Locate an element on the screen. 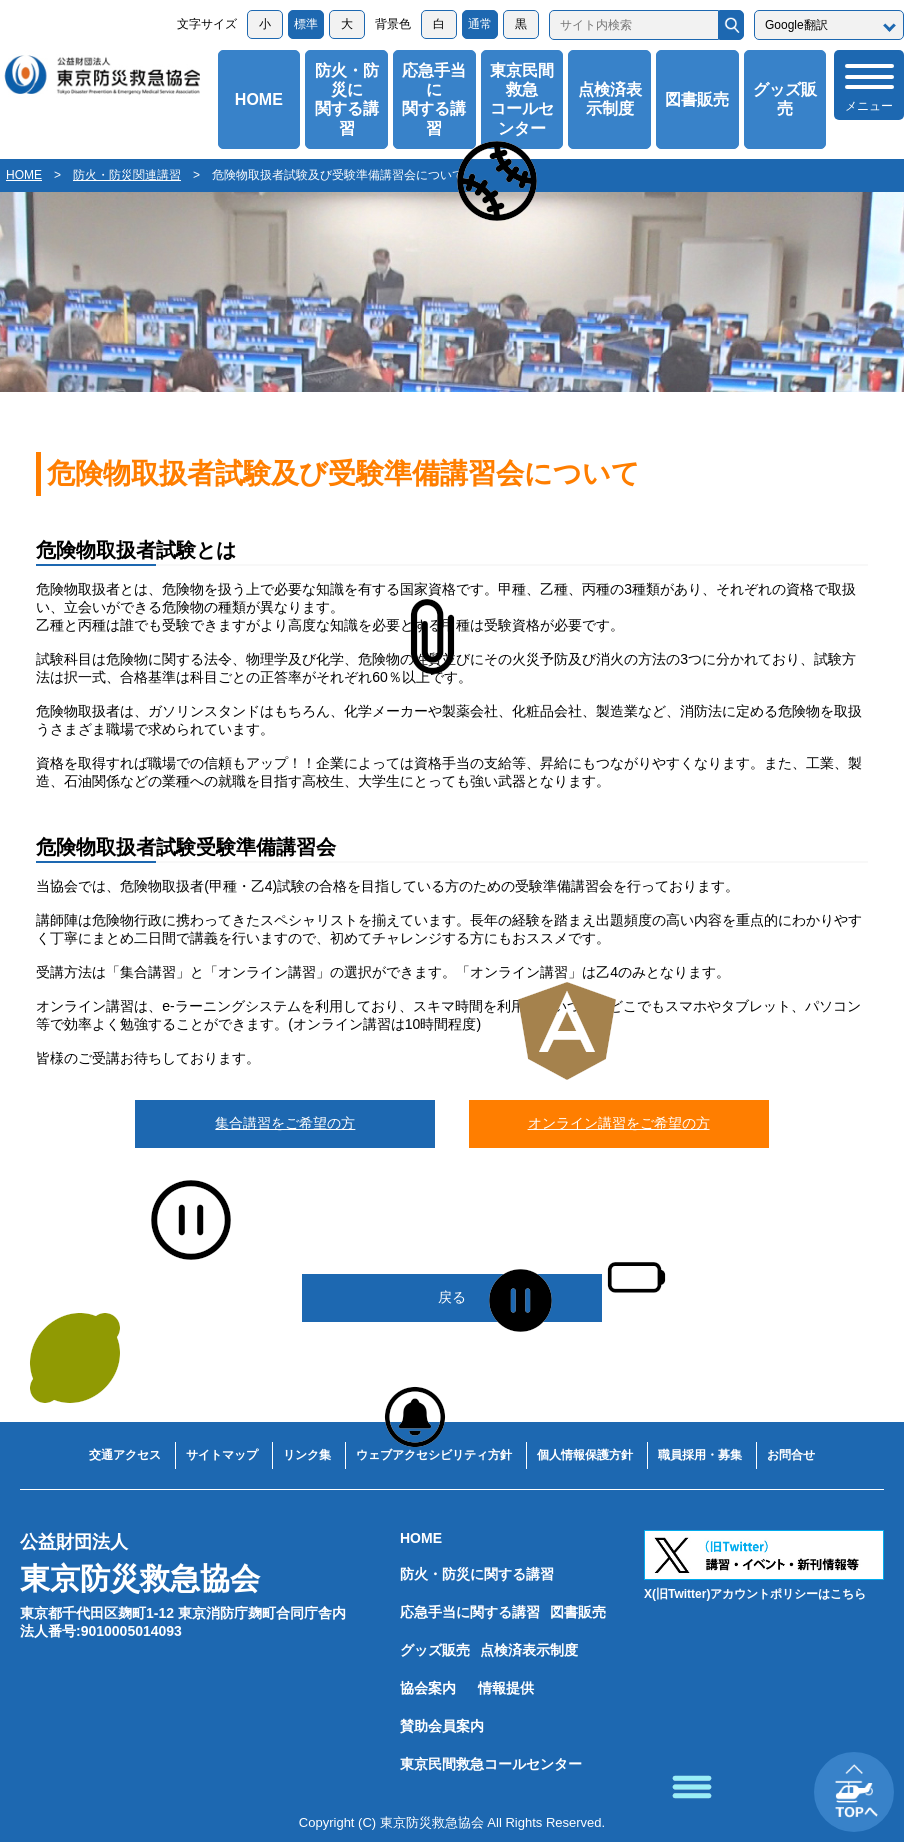 This screenshot has width=904, height=1842. access notification settings is located at coordinates (415, 1417).